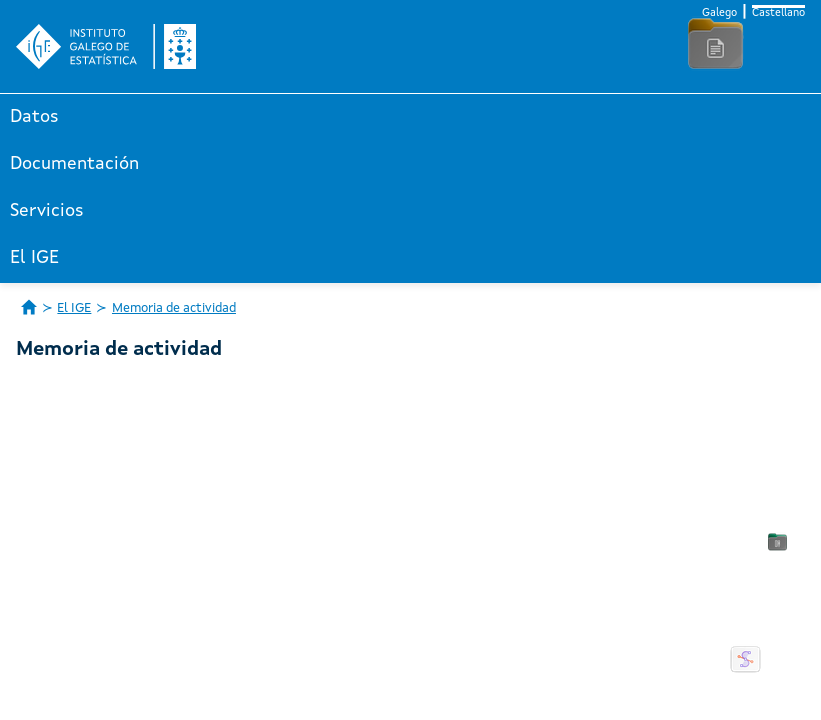  Describe the element at coordinates (777, 541) in the screenshot. I see `open templates folder` at that location.